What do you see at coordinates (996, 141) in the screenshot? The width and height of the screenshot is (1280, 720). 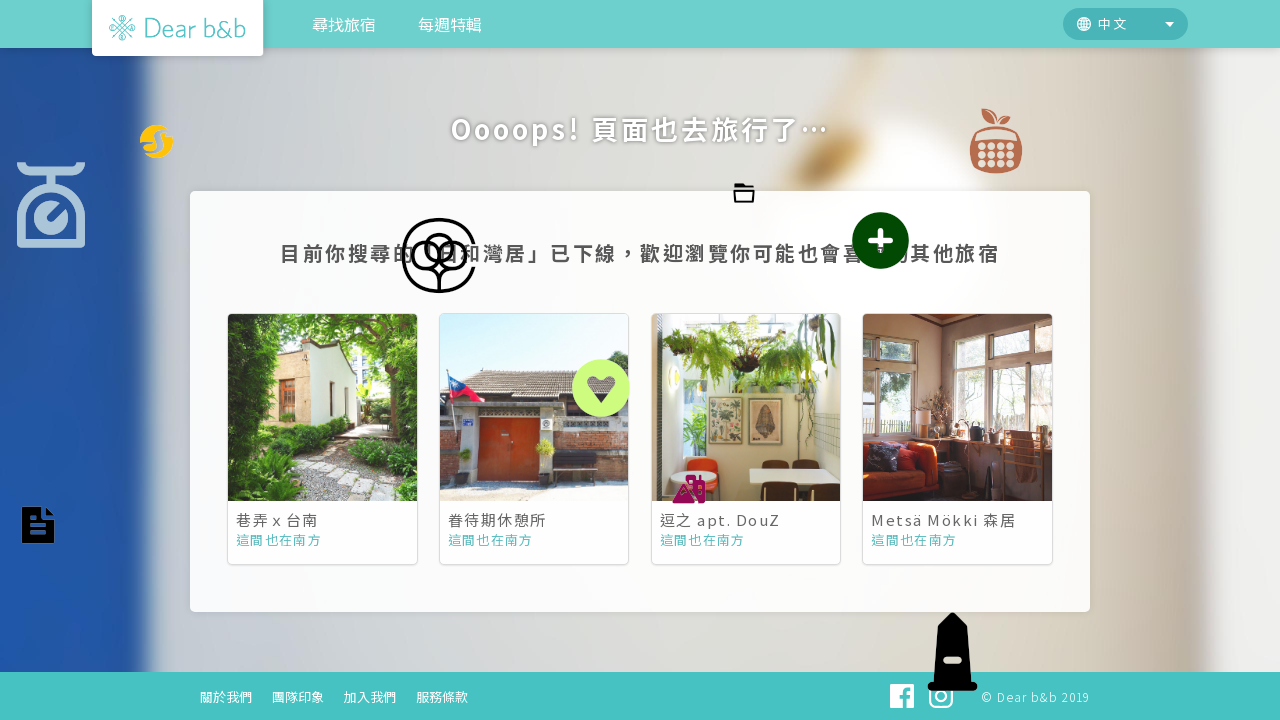 I see `nutritionix logo` at bounding box center [996, 141].